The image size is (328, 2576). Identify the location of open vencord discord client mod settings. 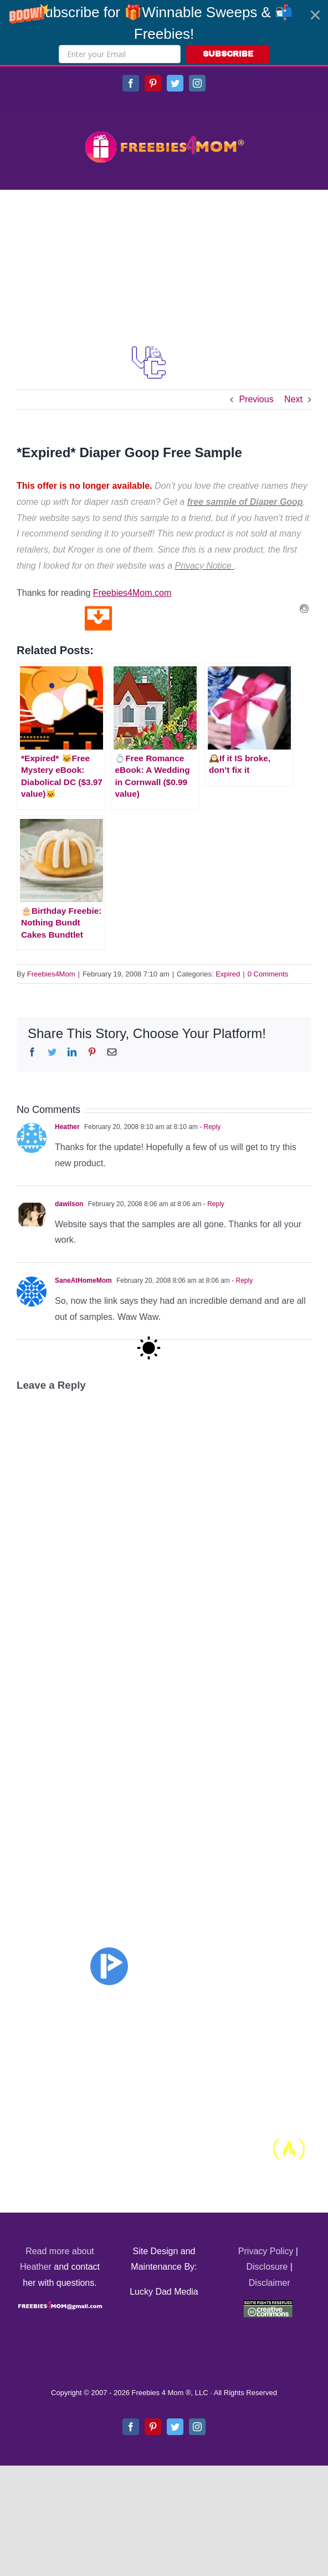
(148, 362).